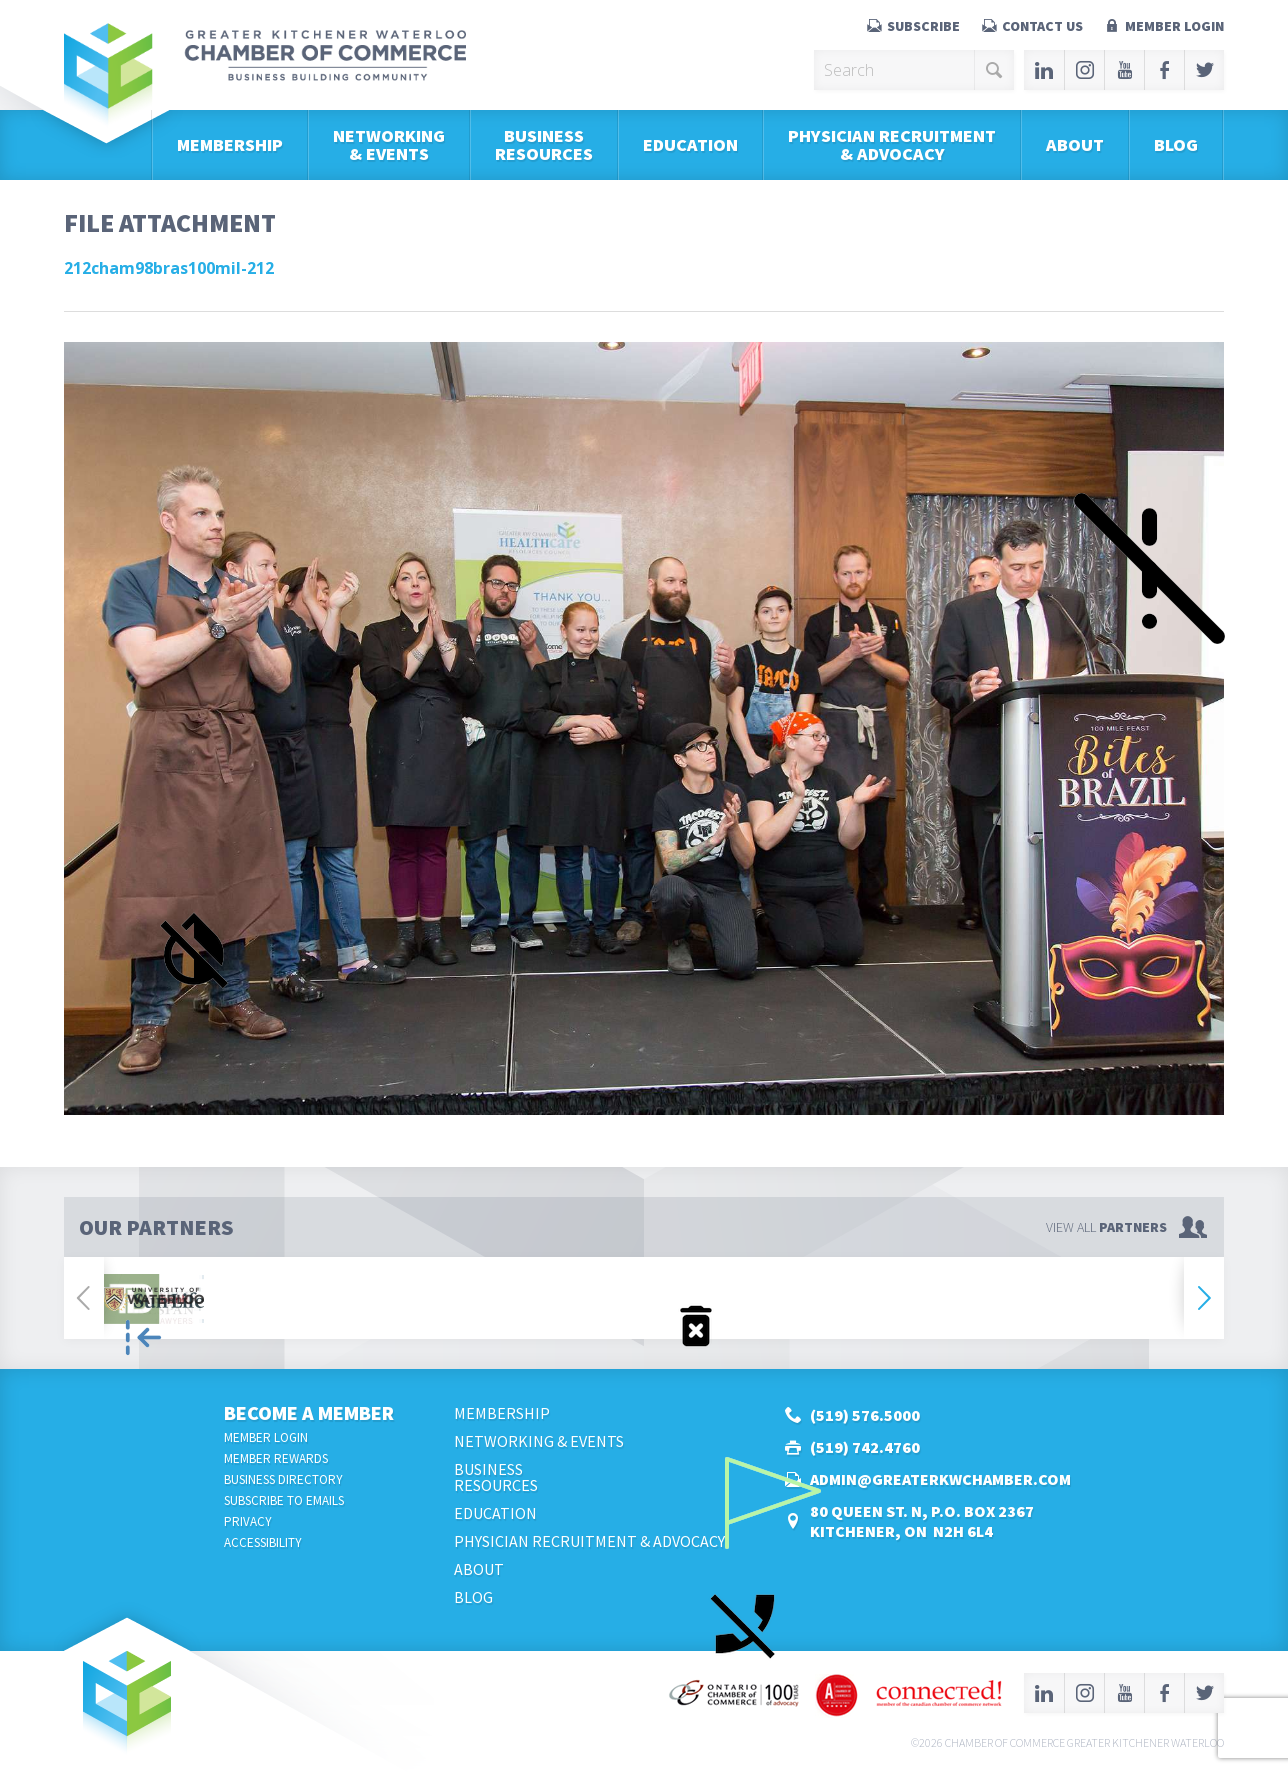 The height and width of the screenshot is (1772, 1288). Describe the element at coordinates (696, 1326) in the screenshot. I see `permanently delete an item` at that location.